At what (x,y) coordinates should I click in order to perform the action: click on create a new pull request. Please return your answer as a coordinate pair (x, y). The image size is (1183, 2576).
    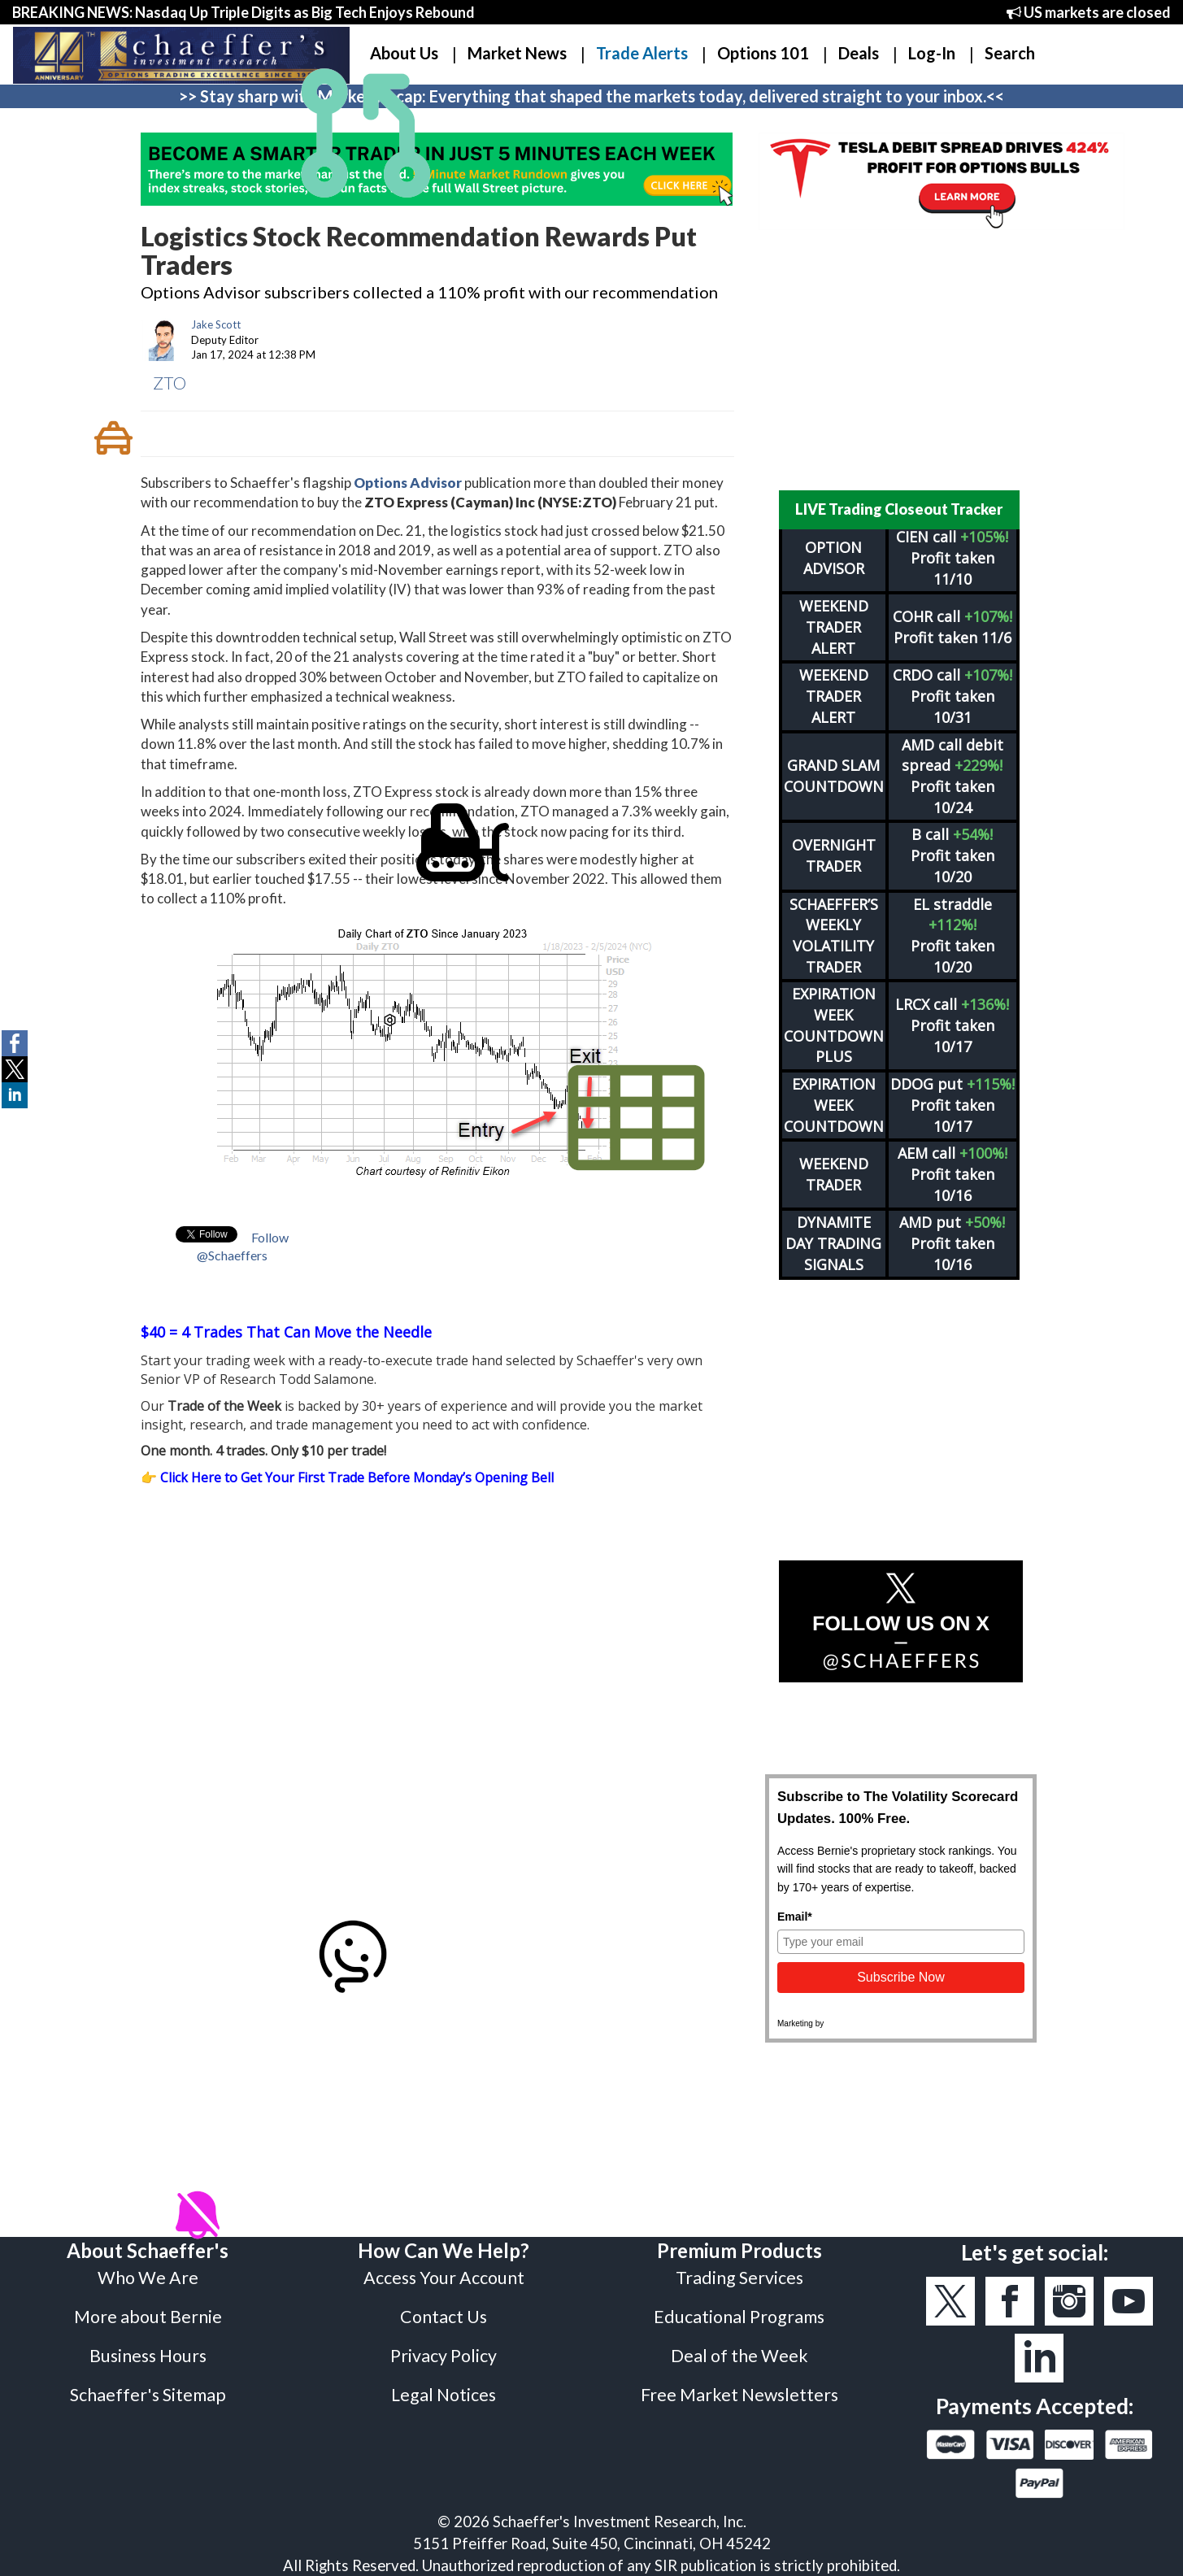
    Looking at the image, I should click on (360, 133).